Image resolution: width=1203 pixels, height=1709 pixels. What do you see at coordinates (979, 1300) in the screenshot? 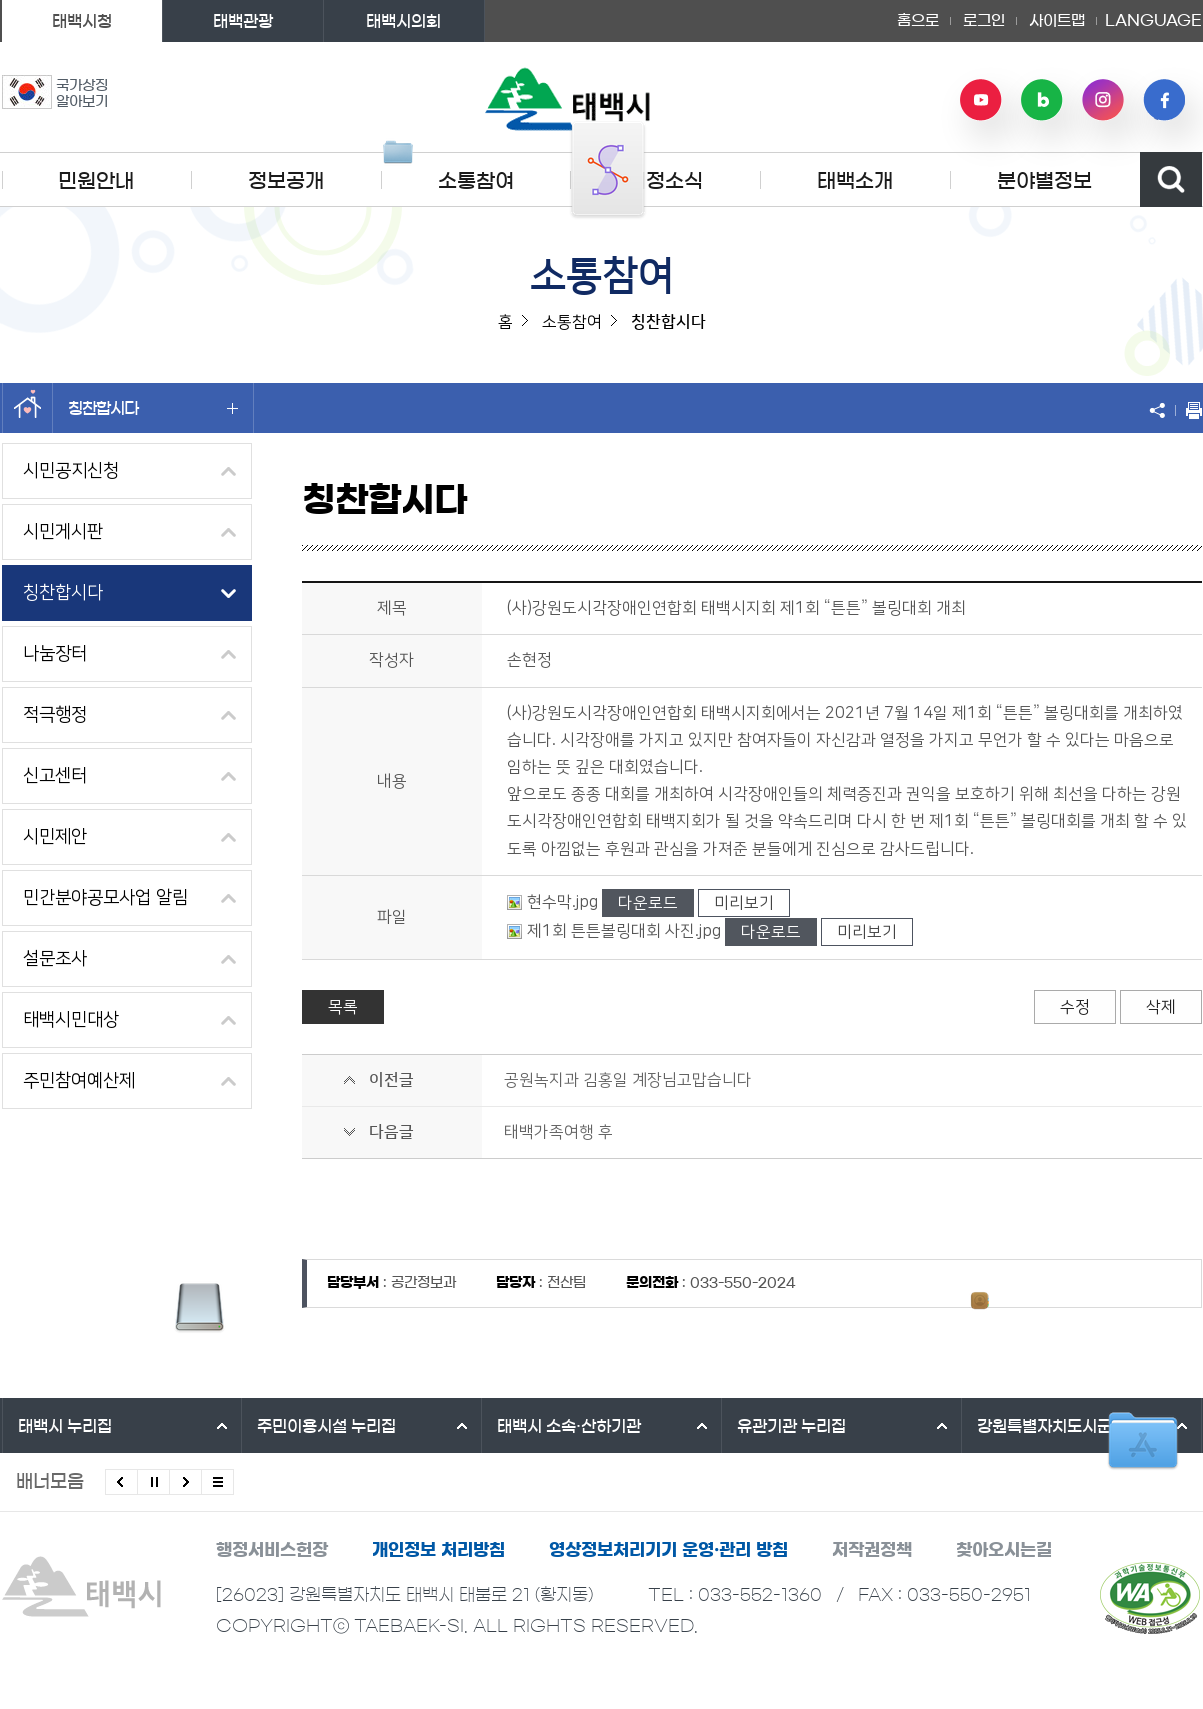
I see `access contacts or address book` at bounding box center [979, 1300].